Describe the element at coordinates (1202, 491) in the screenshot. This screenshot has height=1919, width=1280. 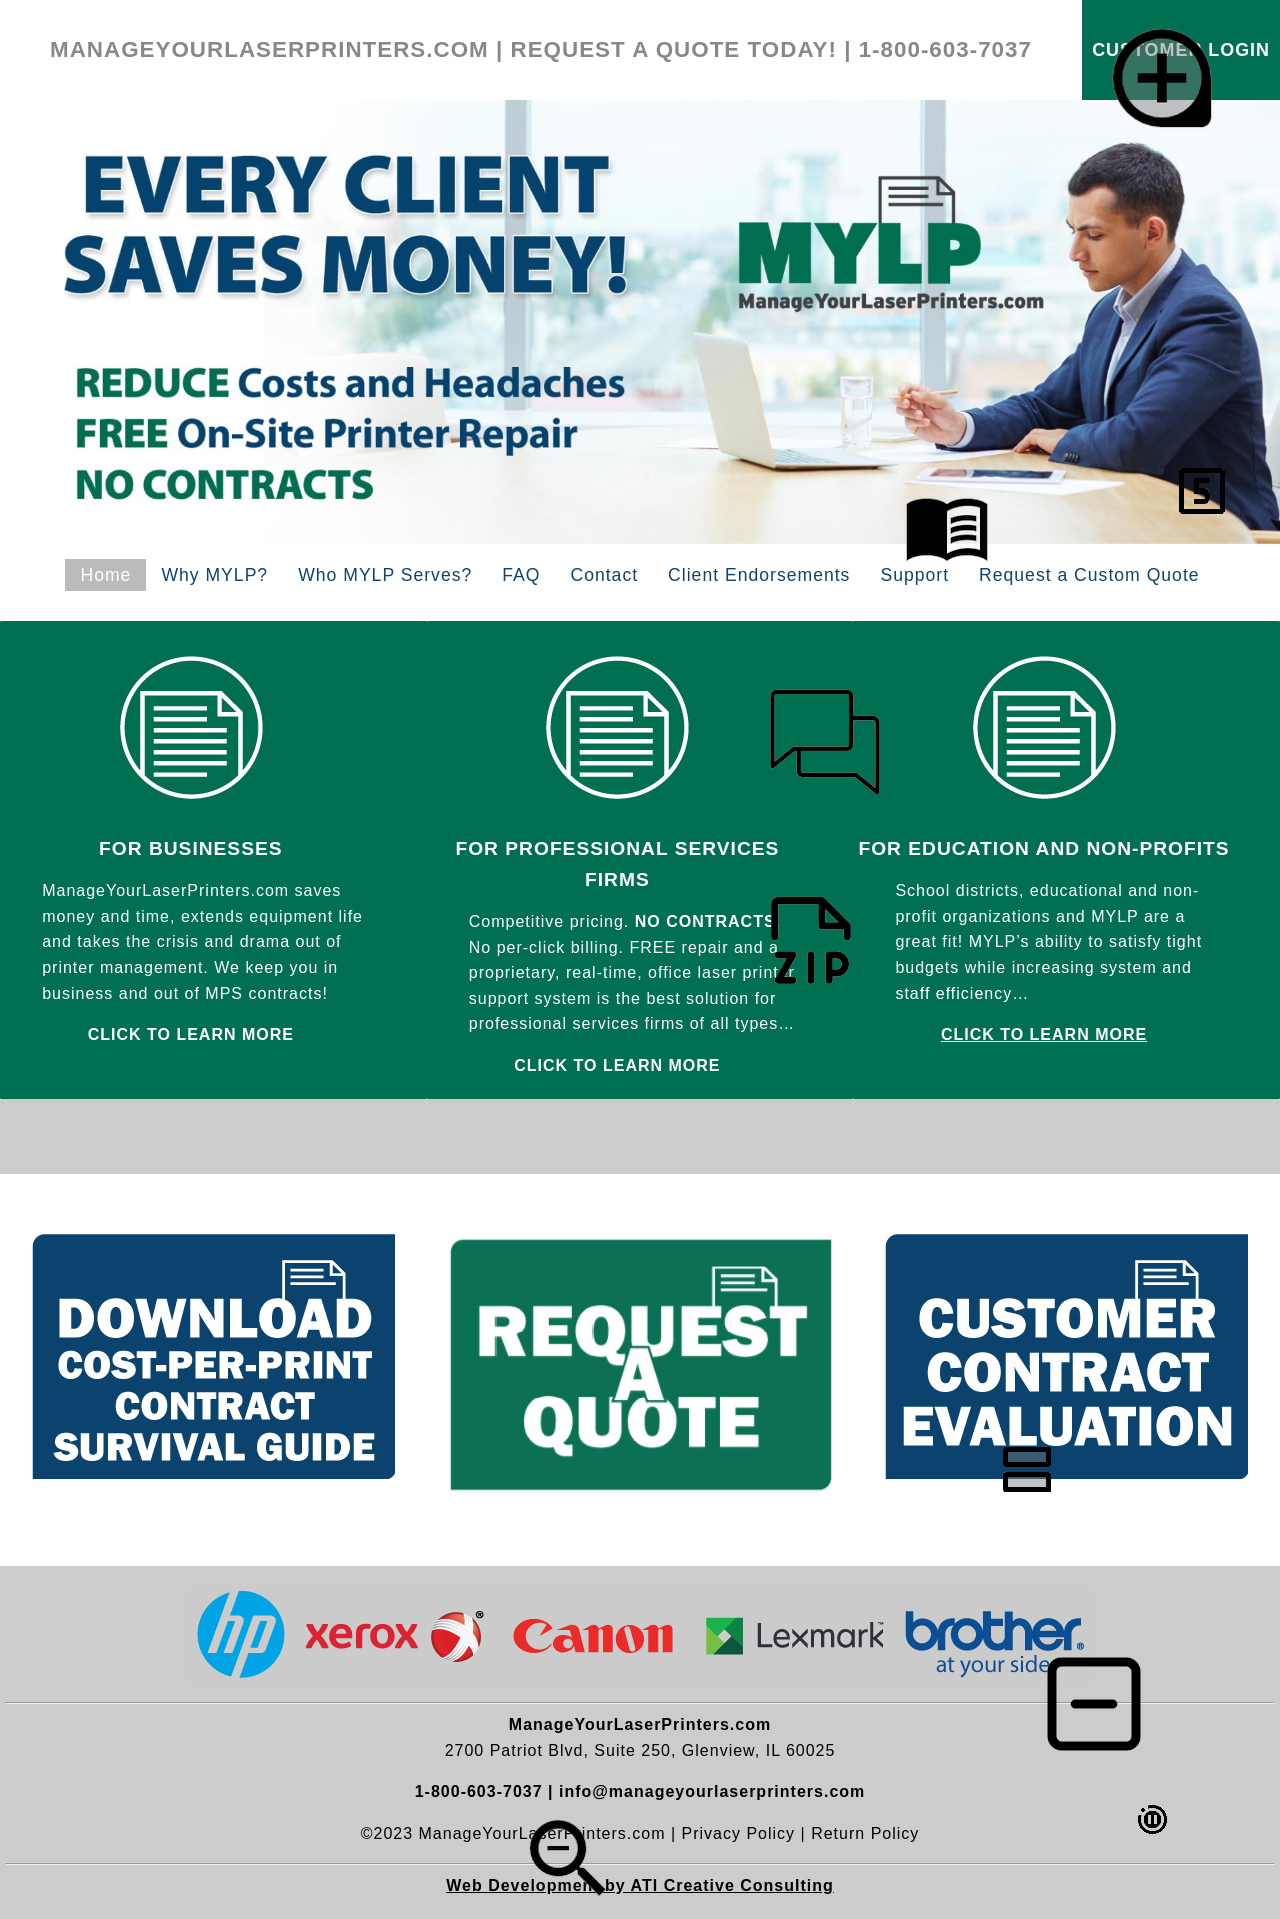
I see `indicates step 5 in a multi-step process` at that location.